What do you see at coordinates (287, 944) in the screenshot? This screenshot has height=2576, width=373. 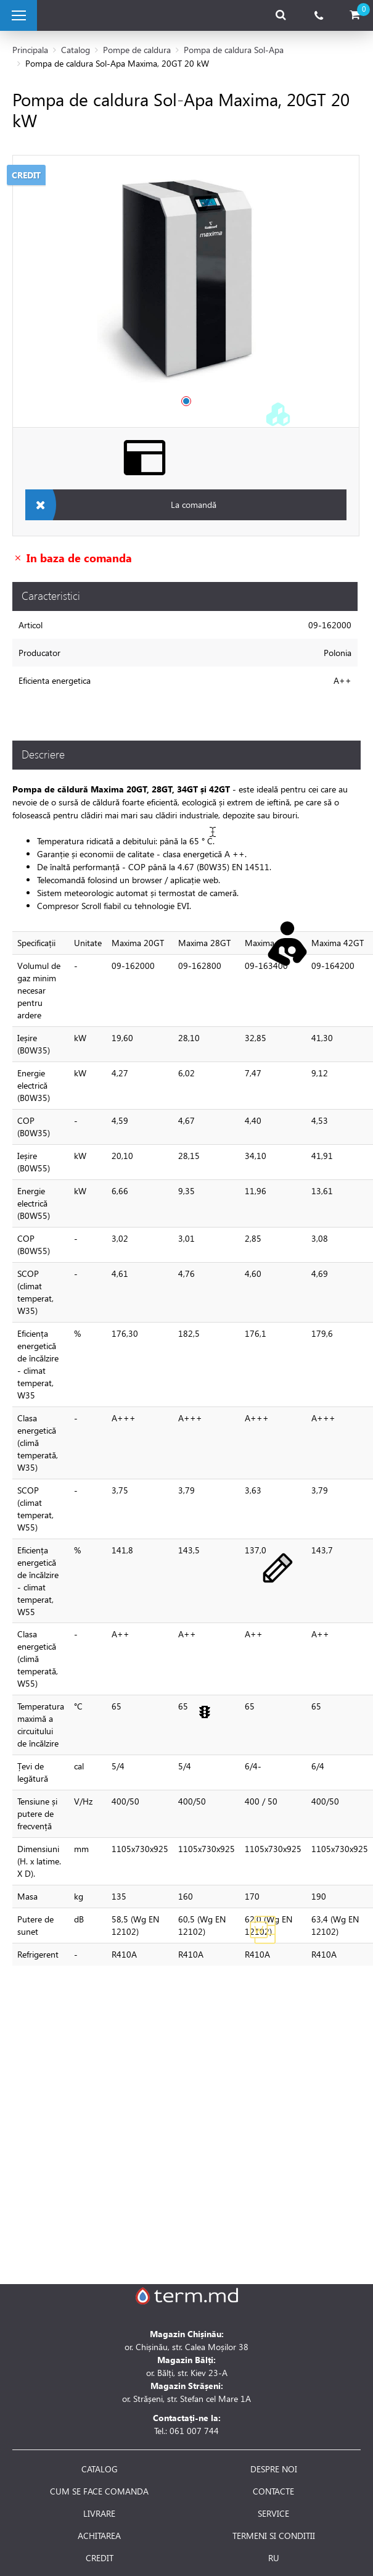 I see `indicates a breastfeeding or nursing room` at bounding box center [287, 944].